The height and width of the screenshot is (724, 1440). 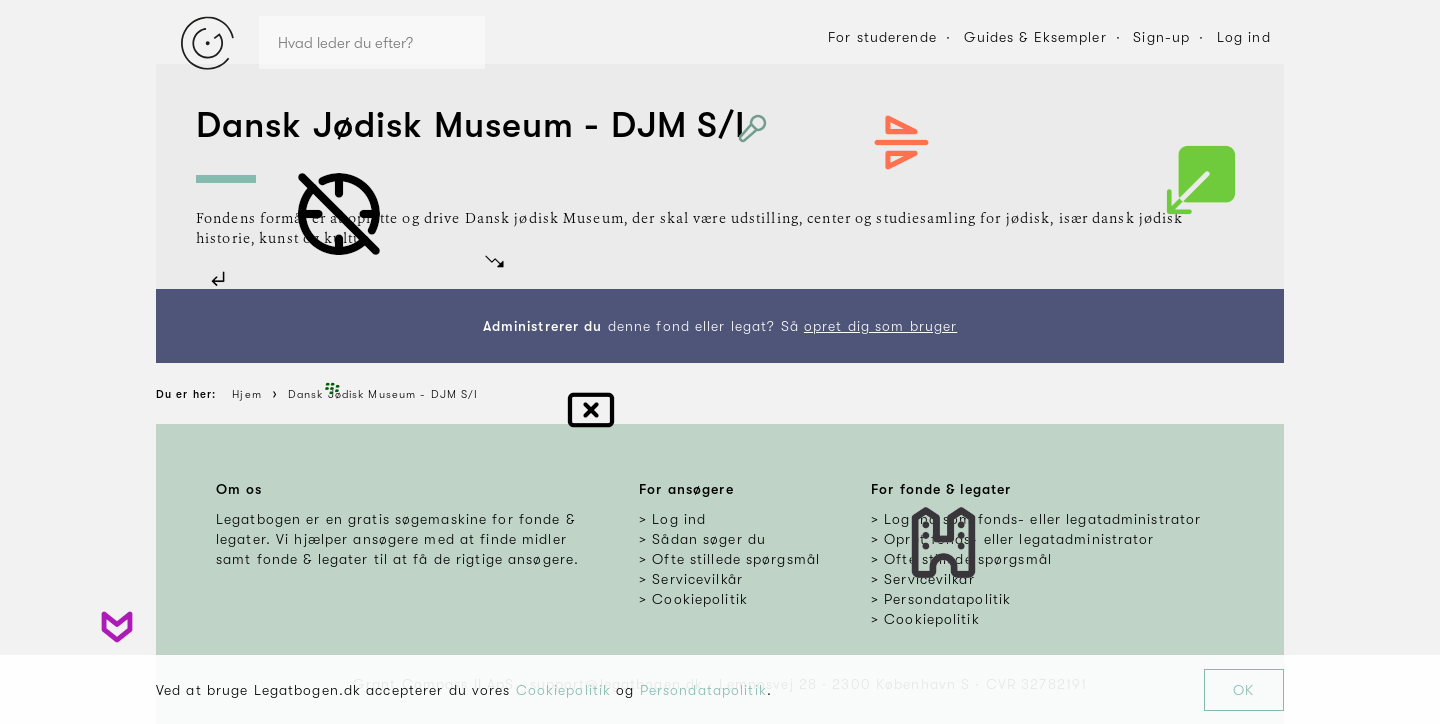 I want to click on indicates a decreasing trend or declining value, so click(x=494, y=261).